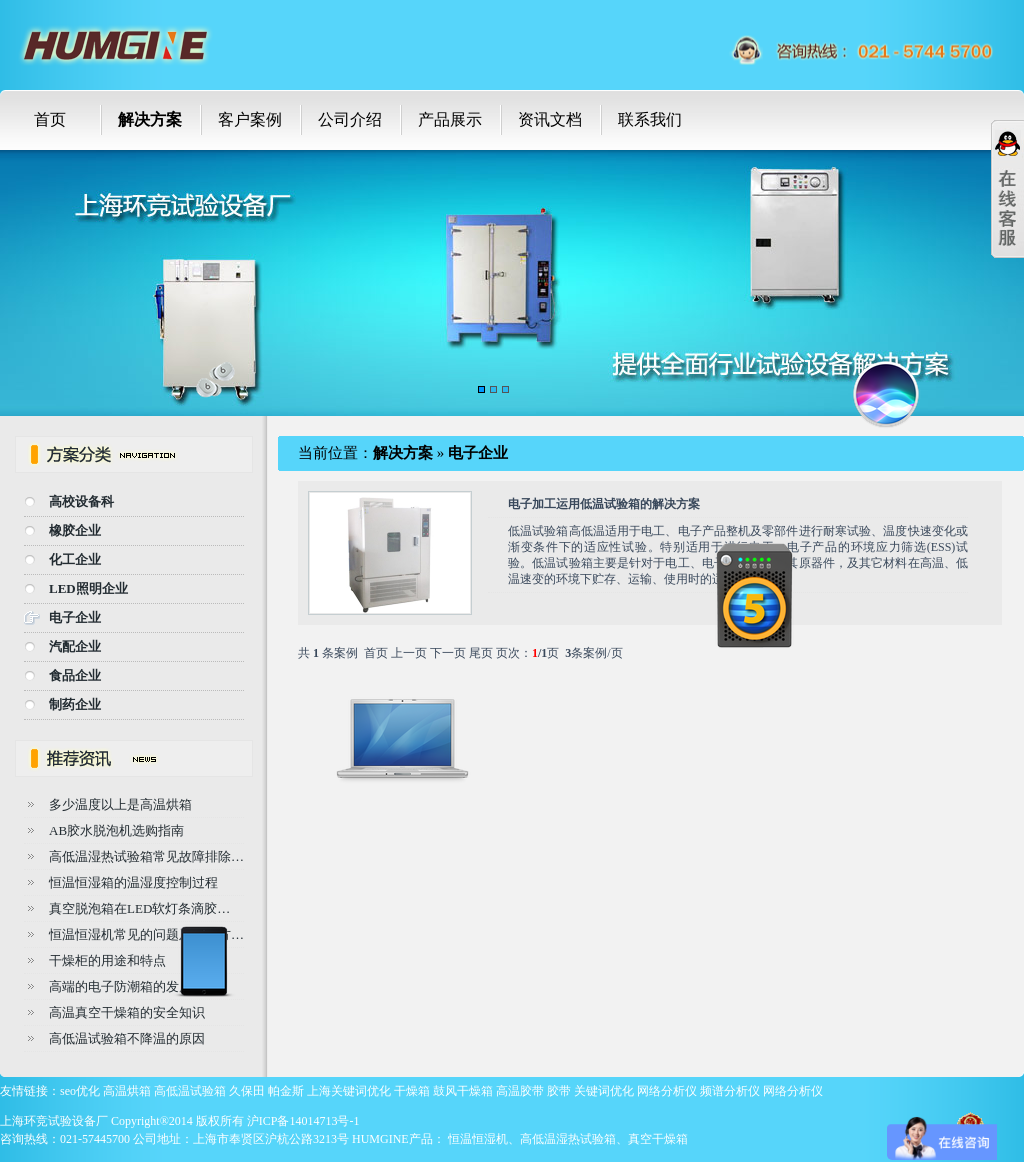  Describe the element at coordinates (402, 734) in the screenshot. I see `represents a macbook pro device in system settings` at that location.